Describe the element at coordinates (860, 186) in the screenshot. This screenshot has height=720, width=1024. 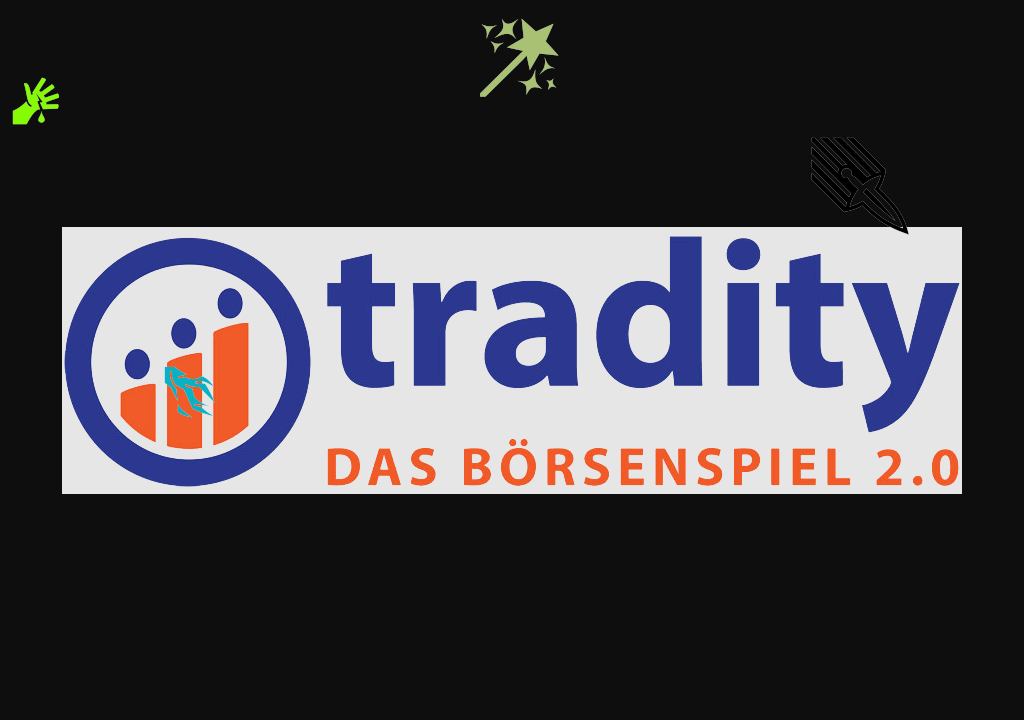
I see `equip a diving dagger weapon` at that location.